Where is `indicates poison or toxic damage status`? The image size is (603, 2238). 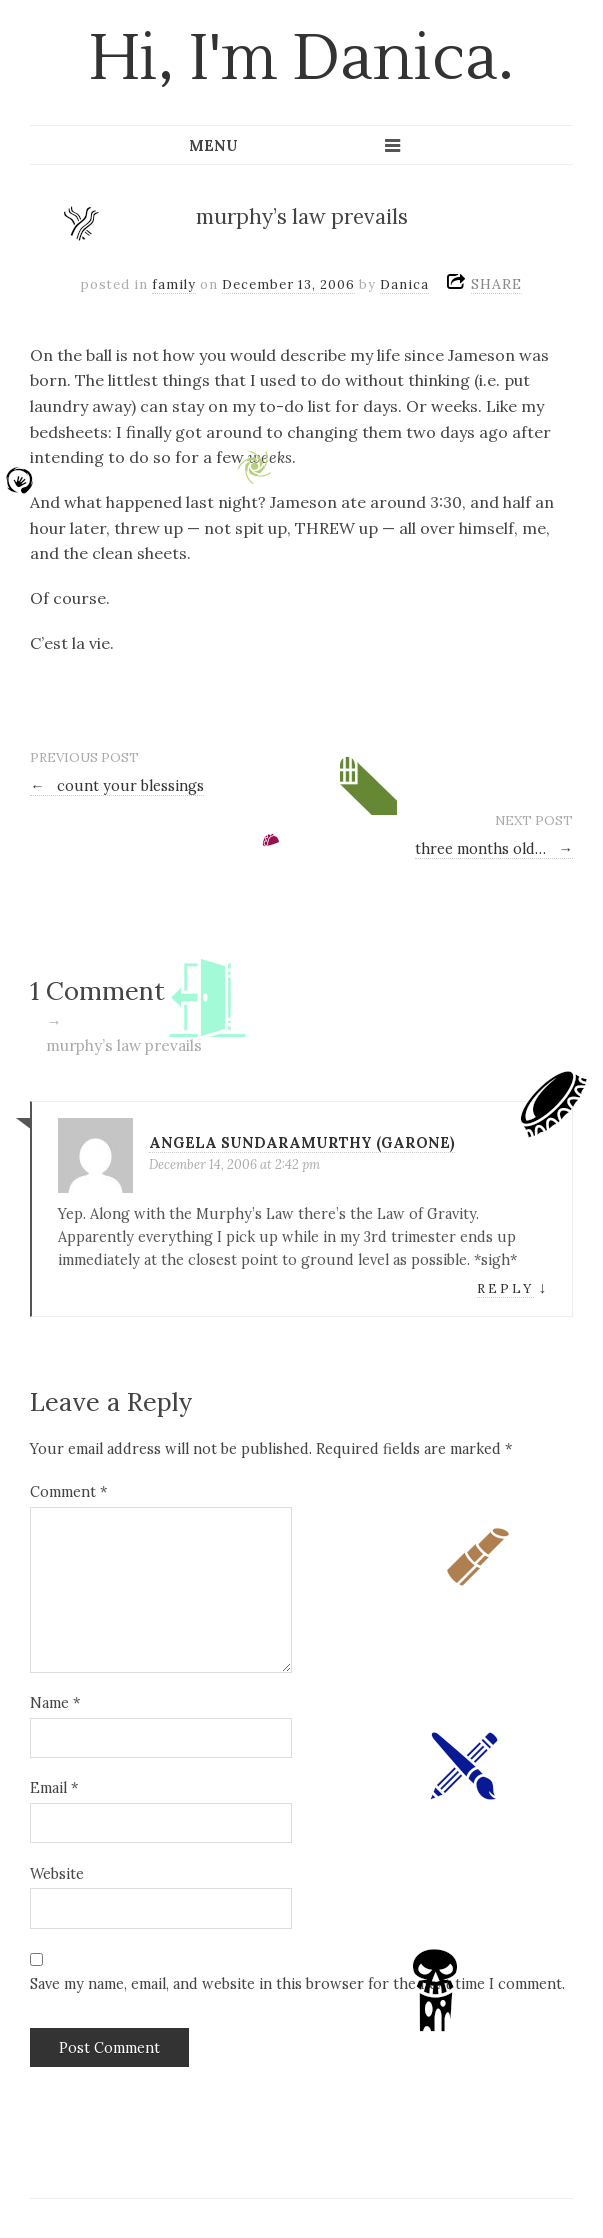 indicates poison or toxic damage status is located at coordinates (433, 1989).